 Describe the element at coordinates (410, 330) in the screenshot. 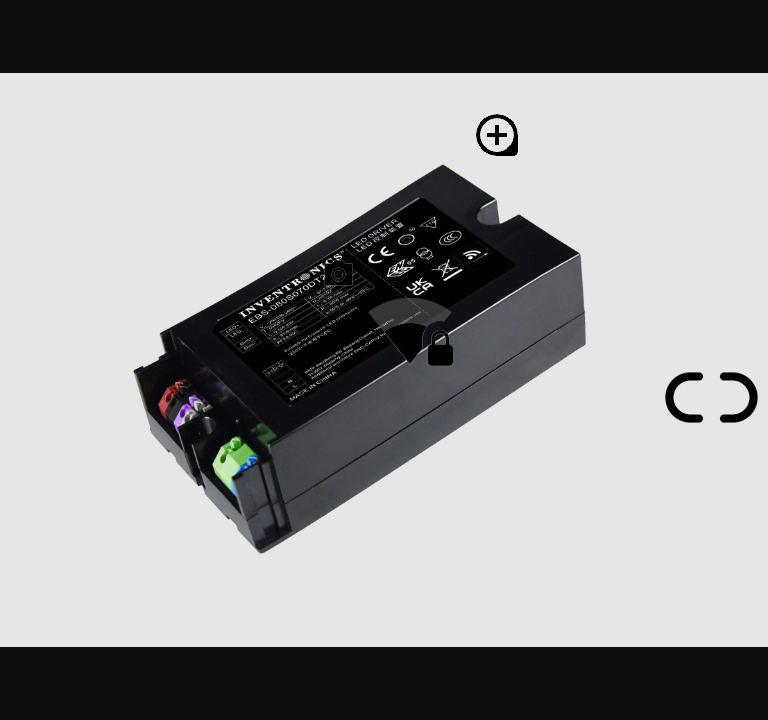

I see `connected to a secured wifi network with weak signal` at that location.